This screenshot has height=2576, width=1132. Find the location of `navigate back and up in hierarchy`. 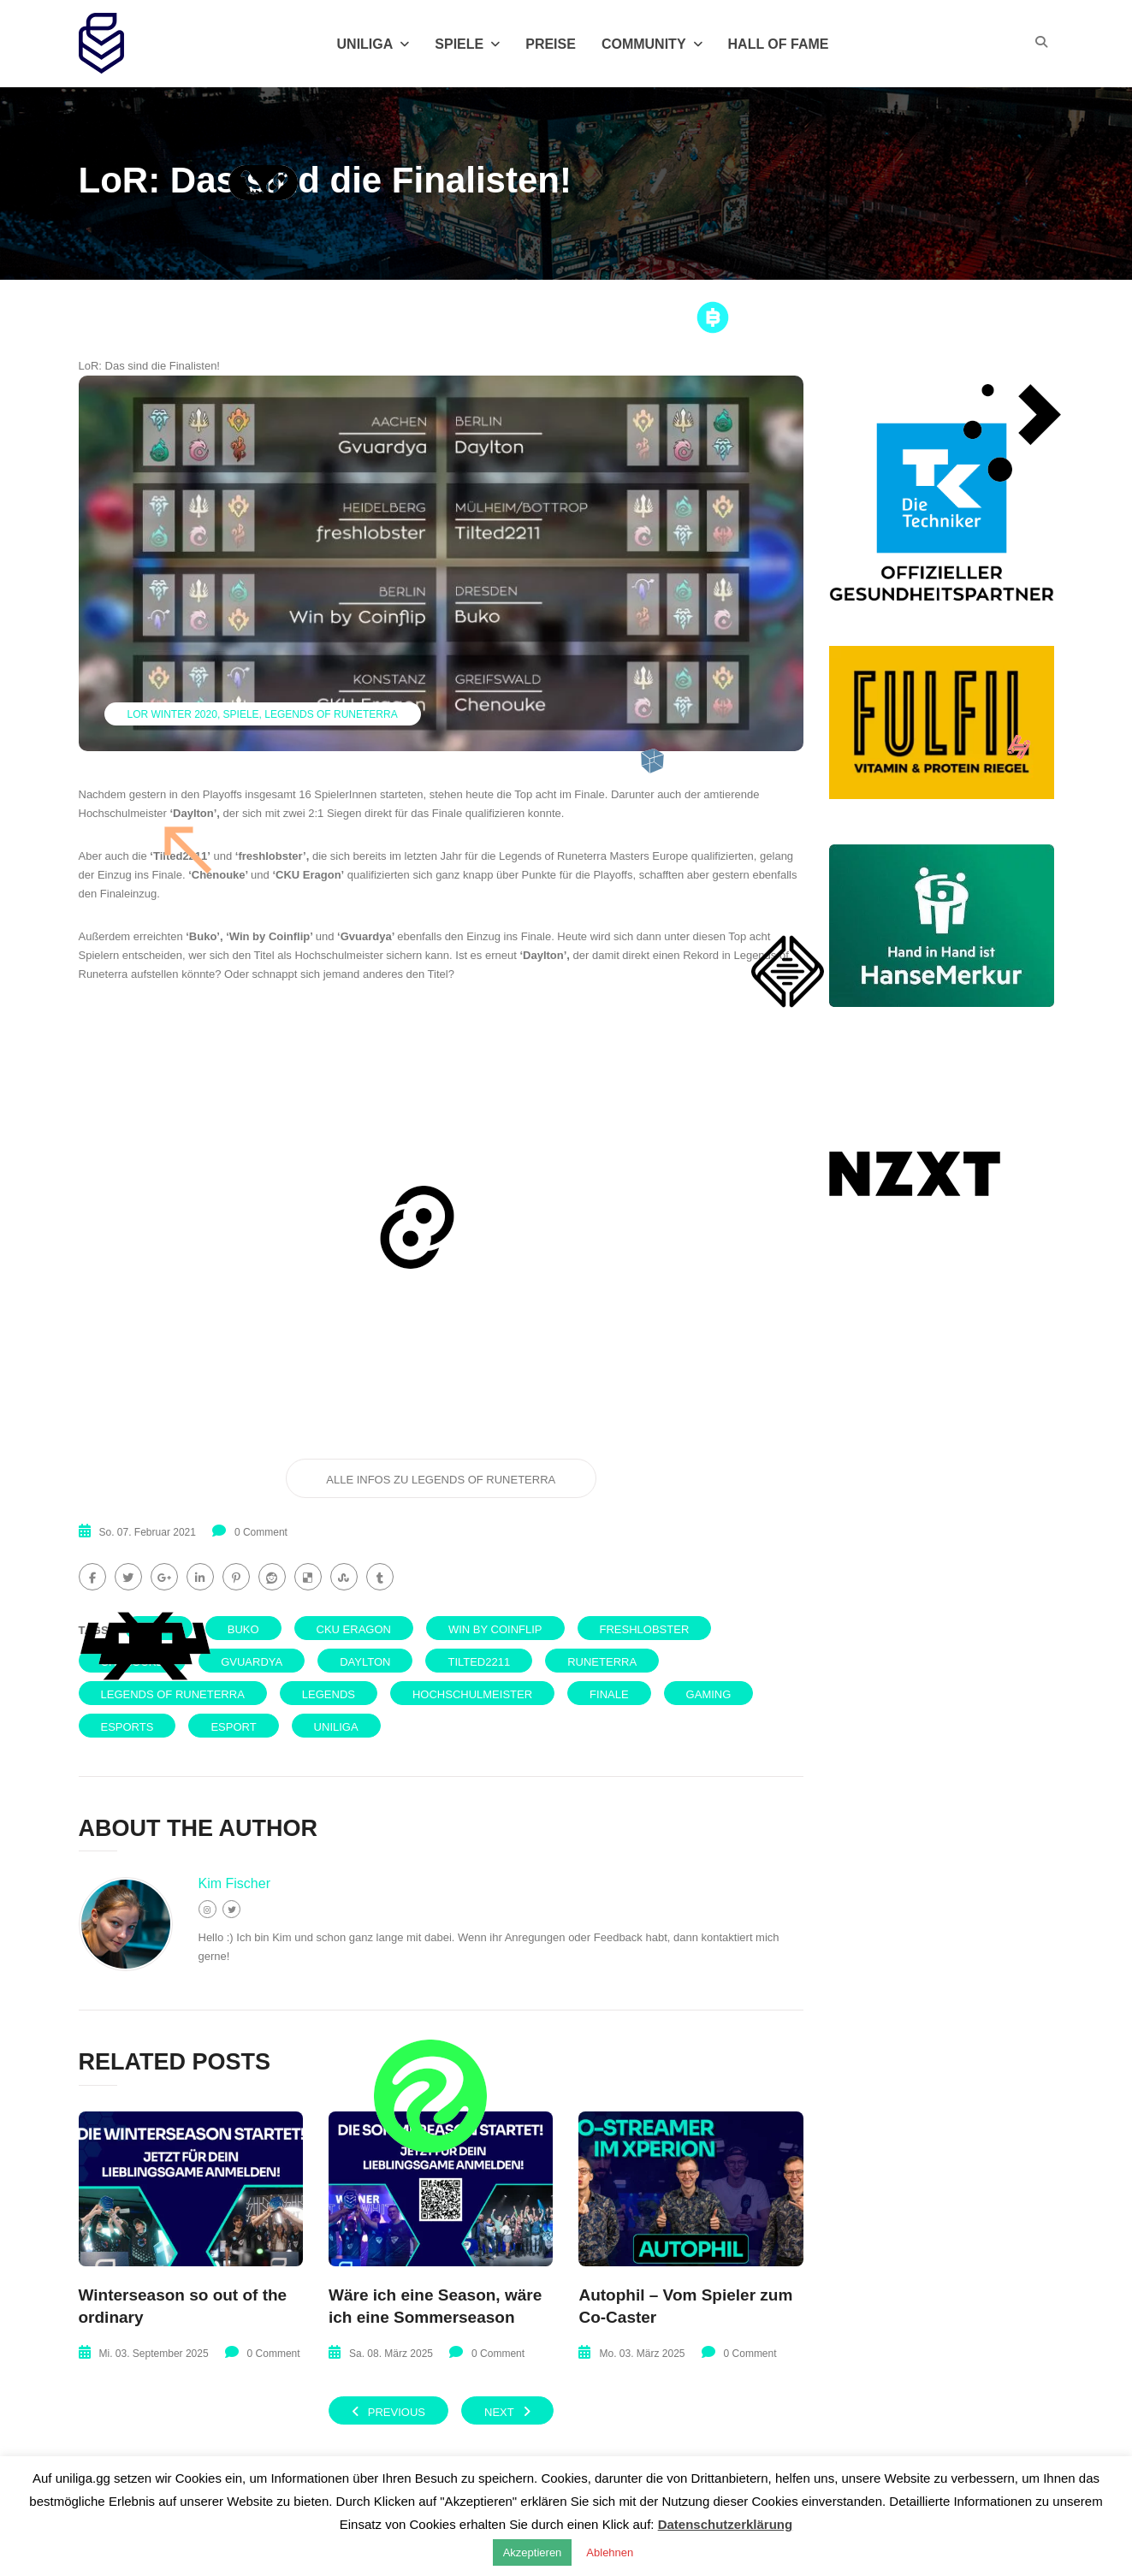

navigate back and up in hierarchy is located at coordinates (187, 849).